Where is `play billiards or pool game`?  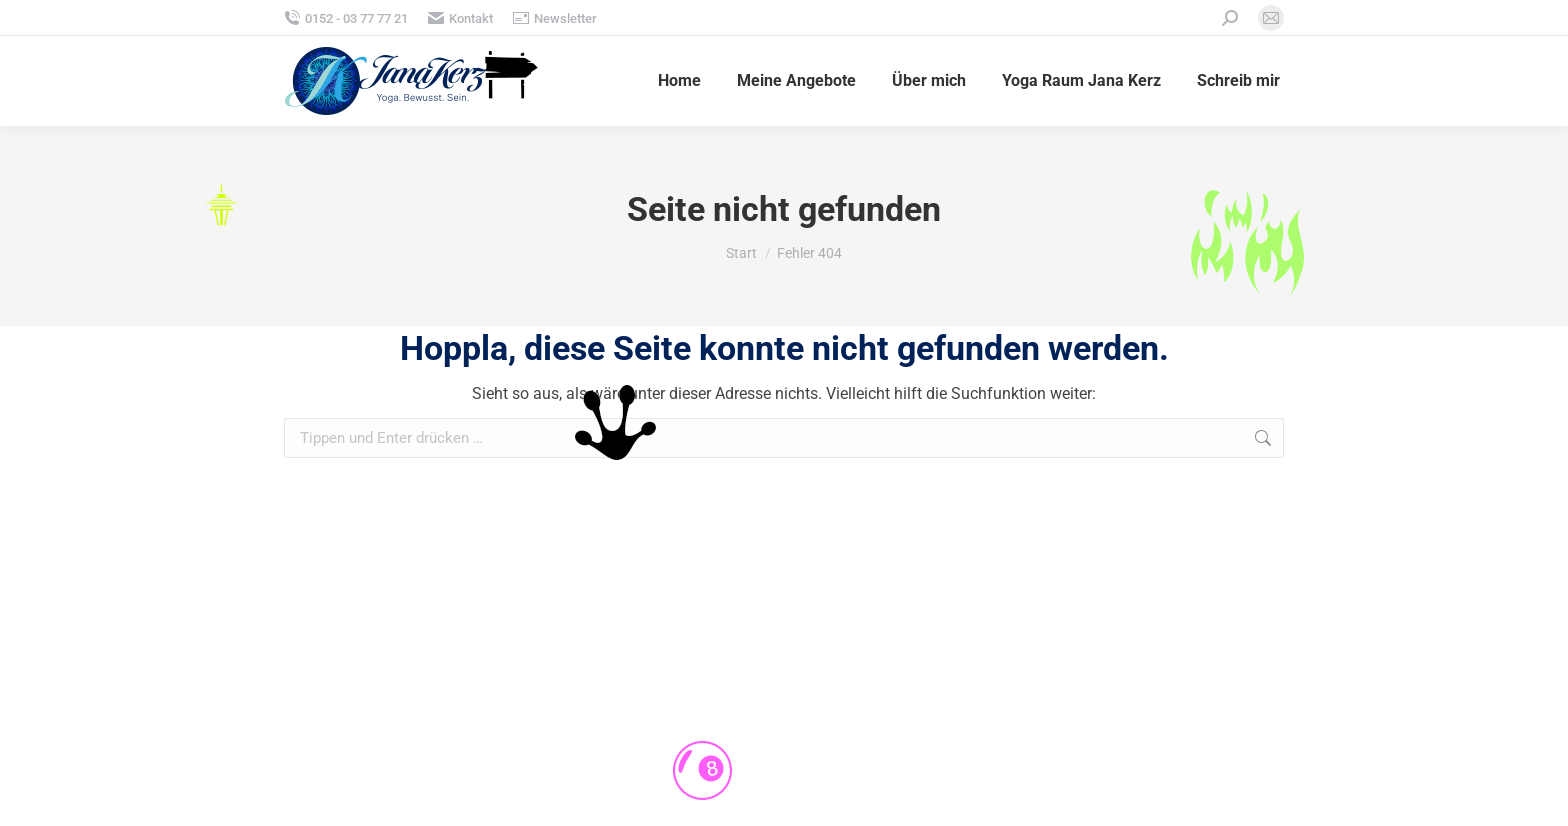 play billiards or pool game is located at coordinates (702, 770).